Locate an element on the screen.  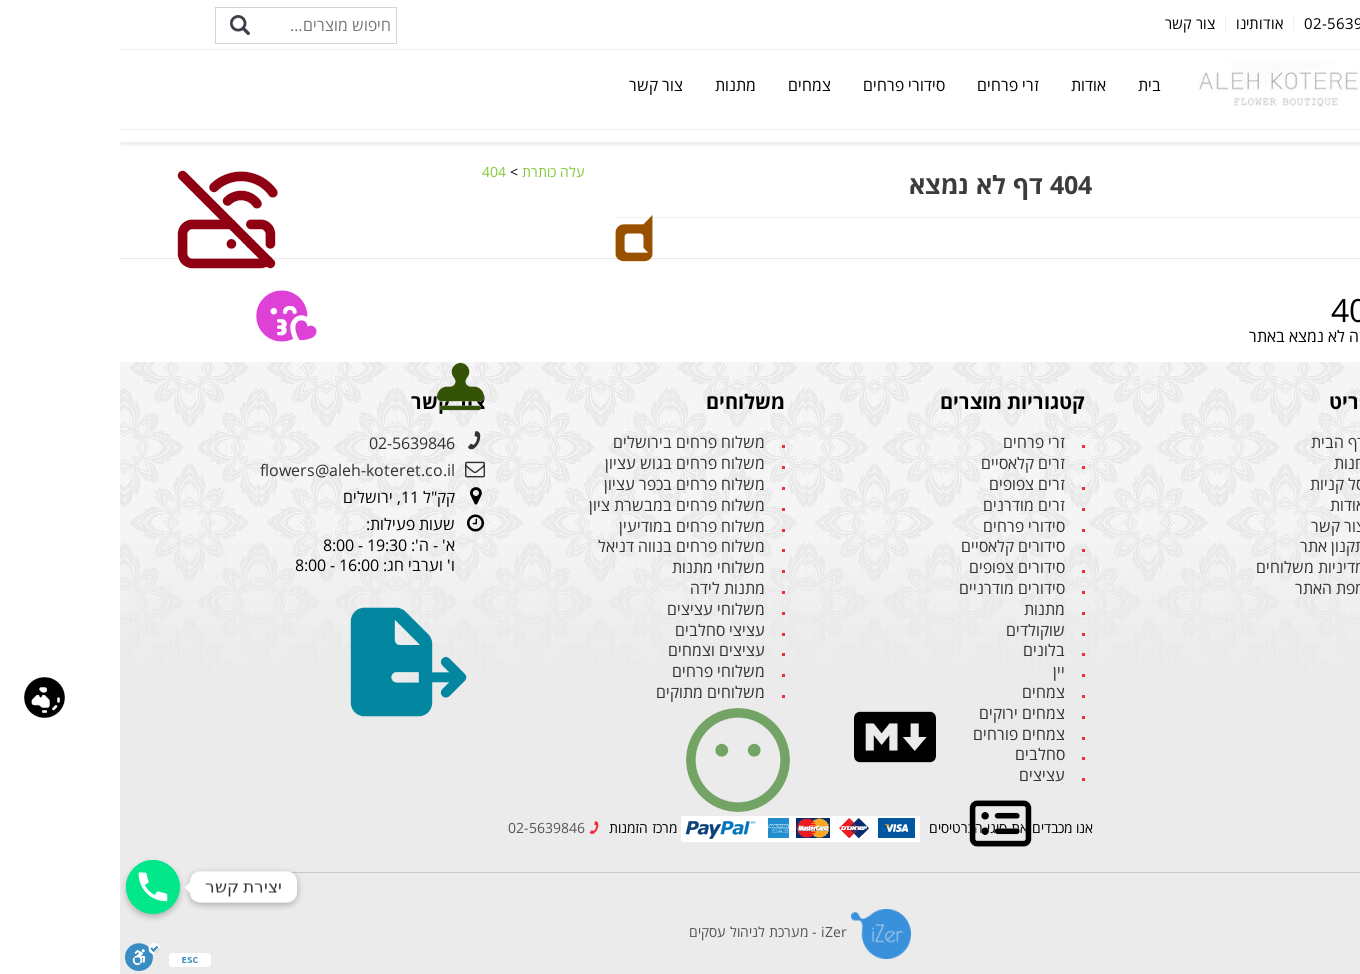
router disconnected or offline is located at coordinates (226, 219).